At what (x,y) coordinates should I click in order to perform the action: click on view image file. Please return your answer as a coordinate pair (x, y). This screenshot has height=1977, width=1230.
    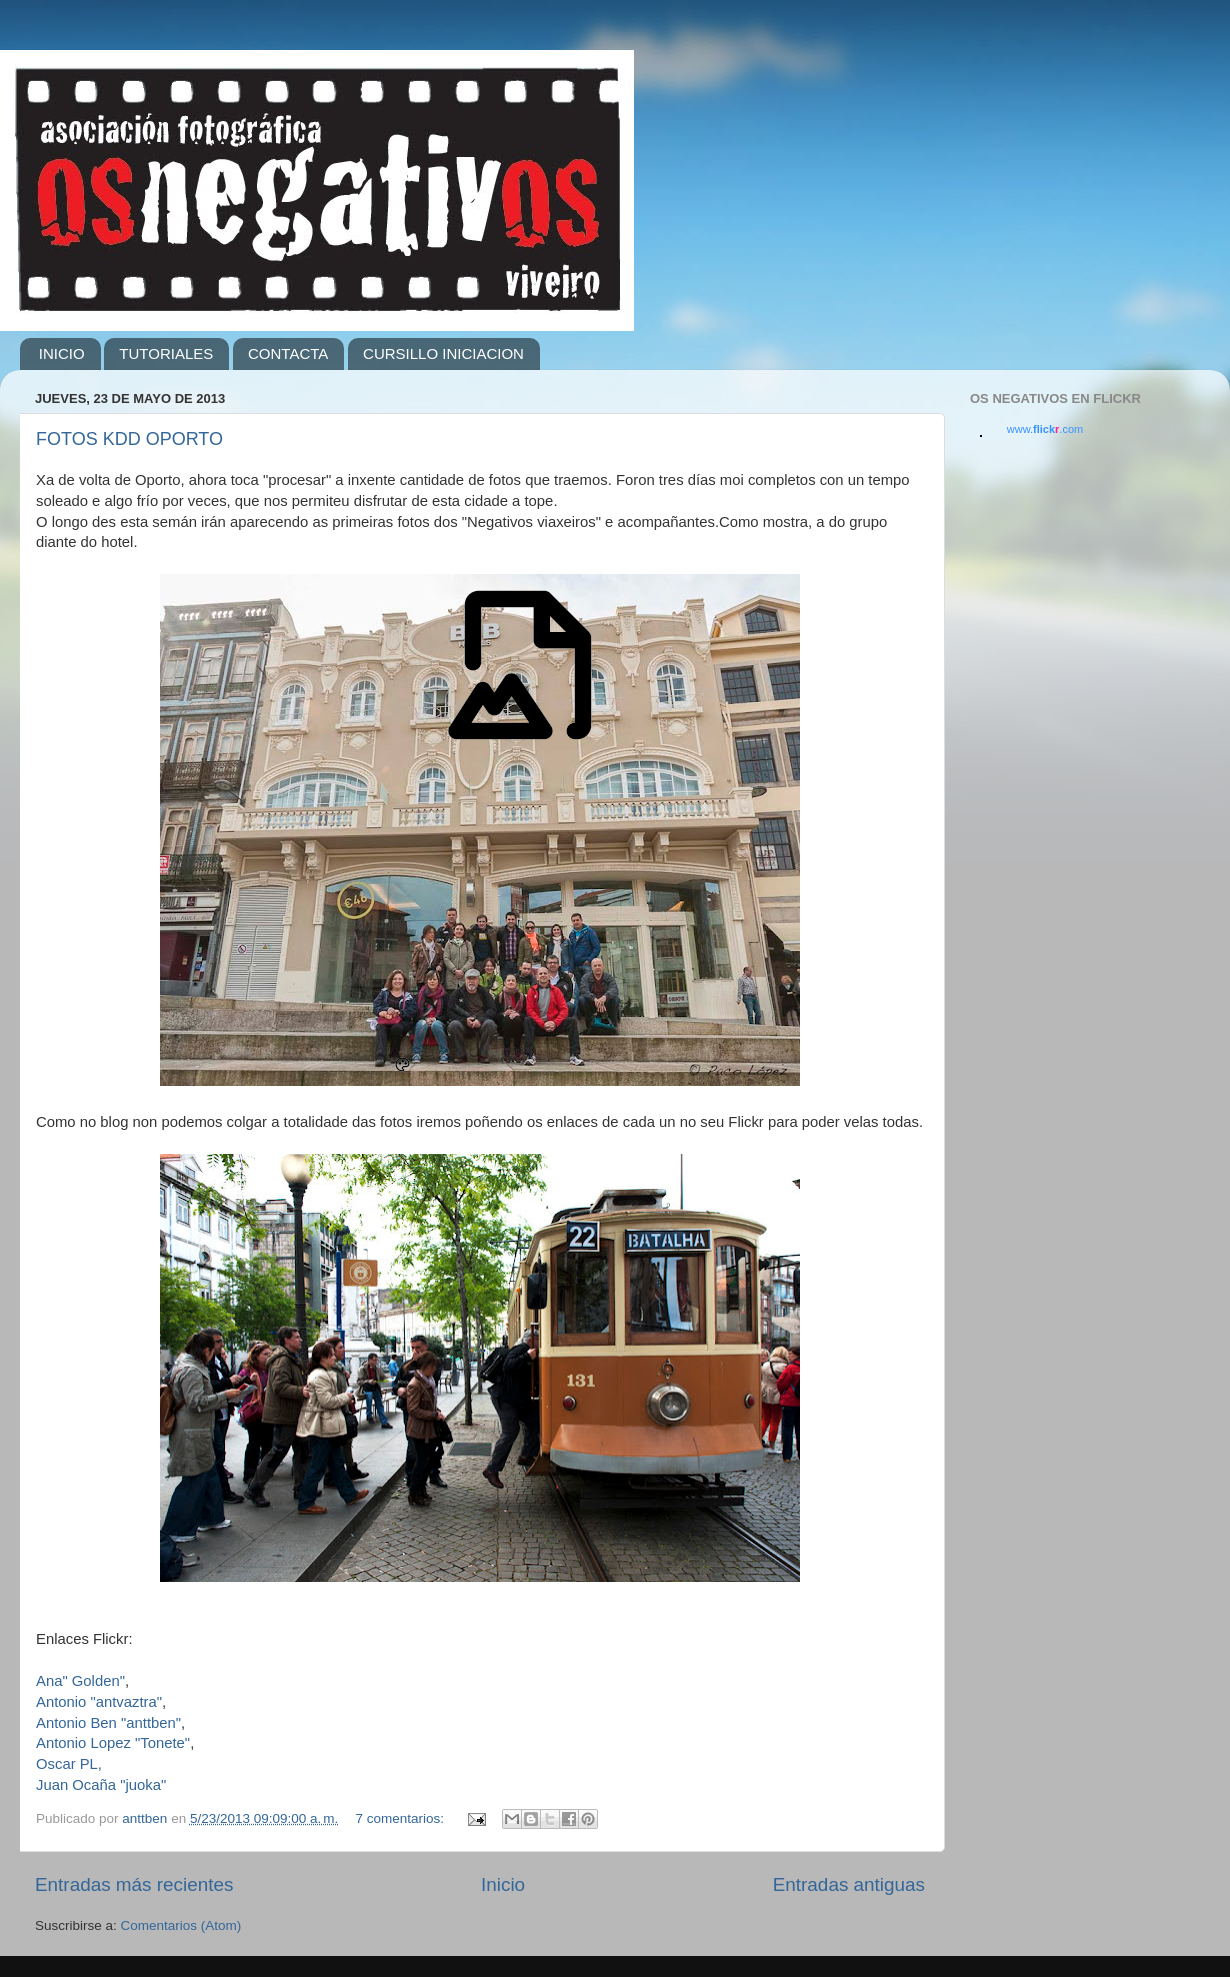
    Looking at the image, I should click on (528, 665).